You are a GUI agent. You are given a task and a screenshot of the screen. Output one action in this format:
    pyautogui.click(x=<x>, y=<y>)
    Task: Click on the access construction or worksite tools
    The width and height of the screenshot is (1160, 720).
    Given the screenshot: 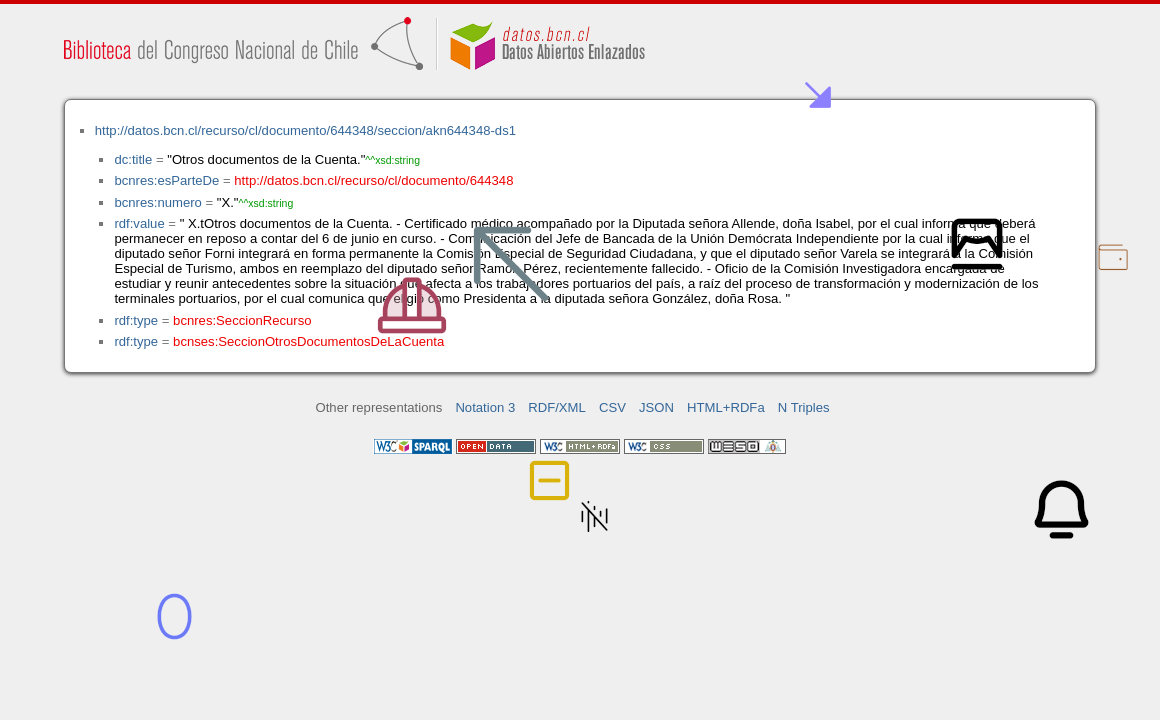 What is the action you would take?
    pyautogui.click(x=412, y=309)
    